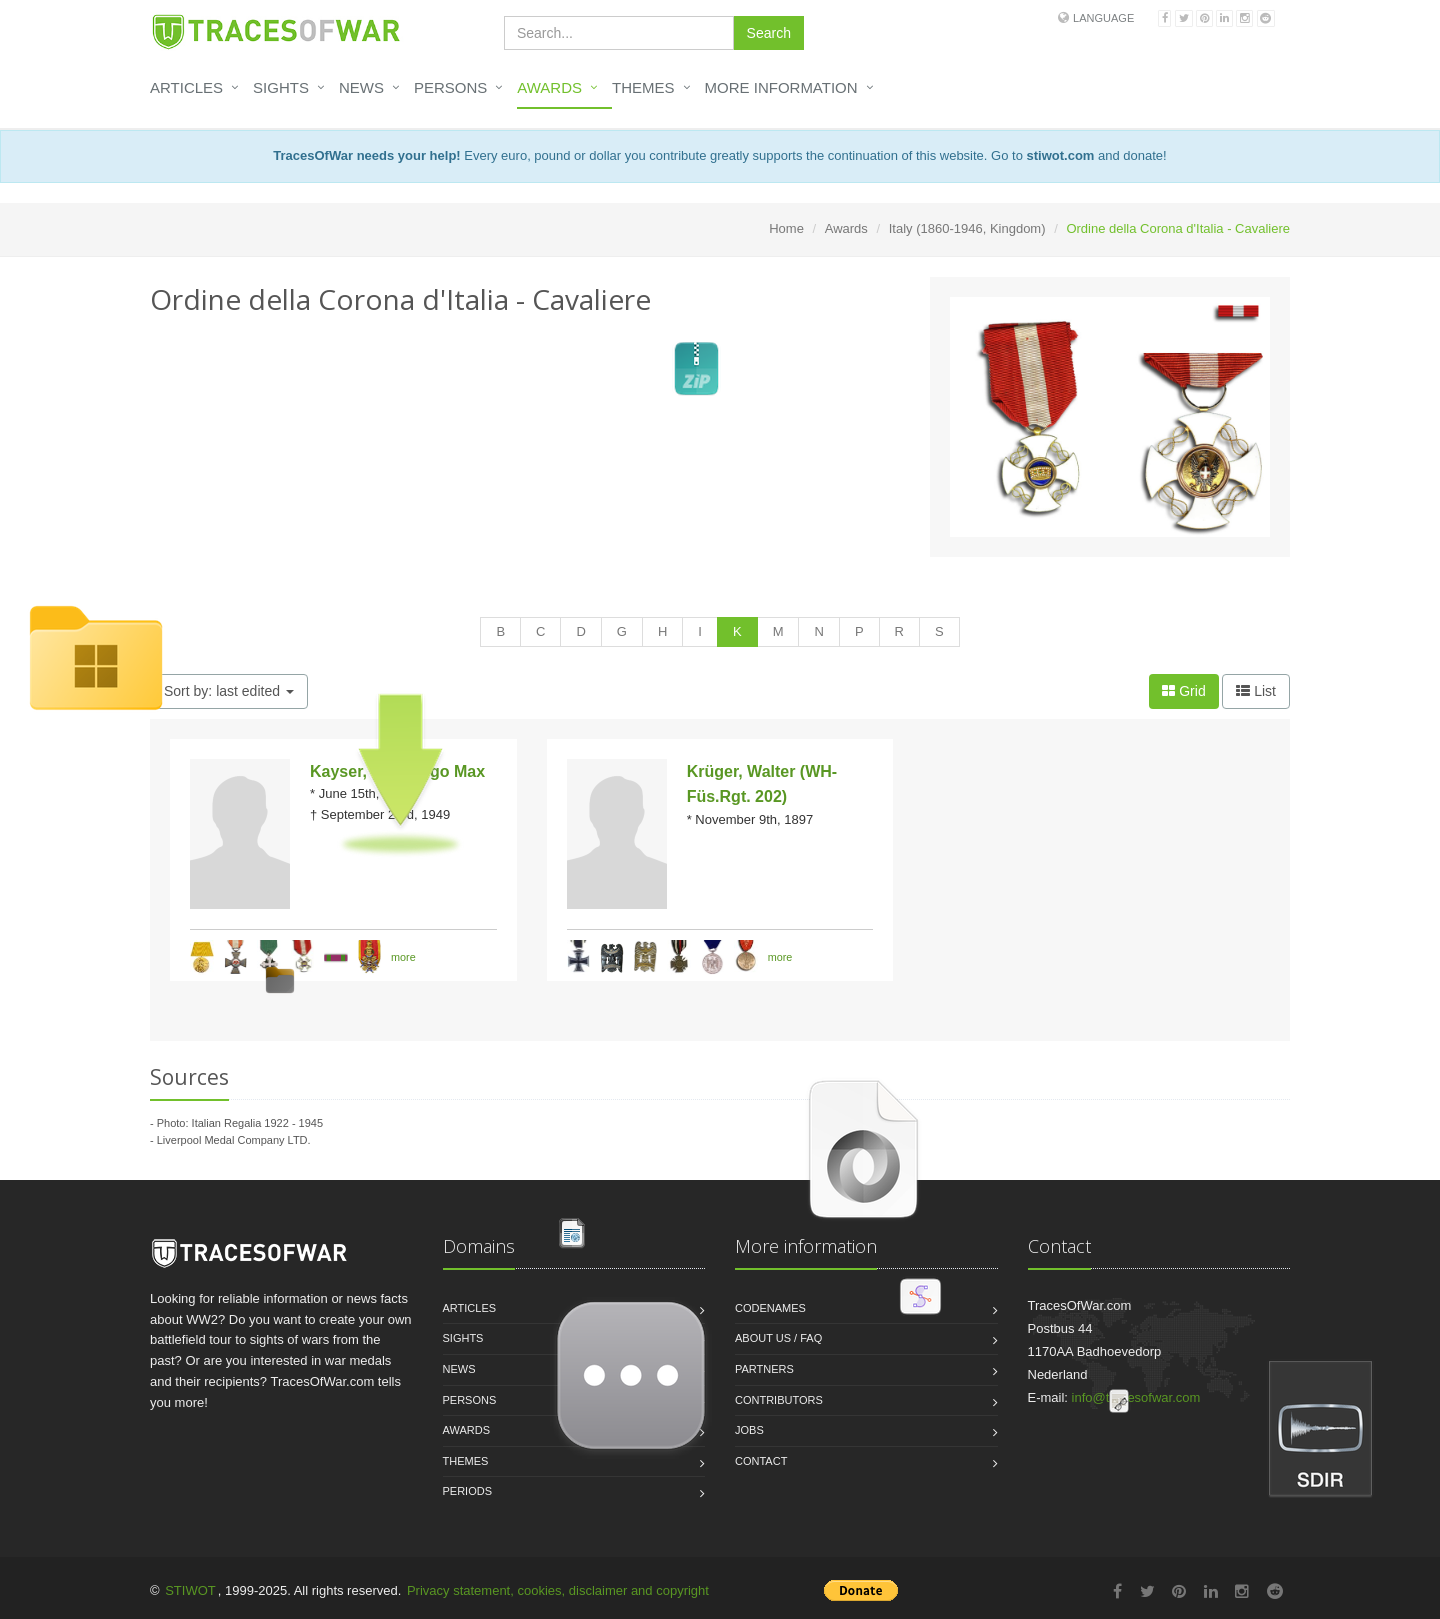 This screenshot has width=1440, height=1619. Describe the element at coordinates (400, 764) in the screenshot. I see `save the current file or document` at that location.